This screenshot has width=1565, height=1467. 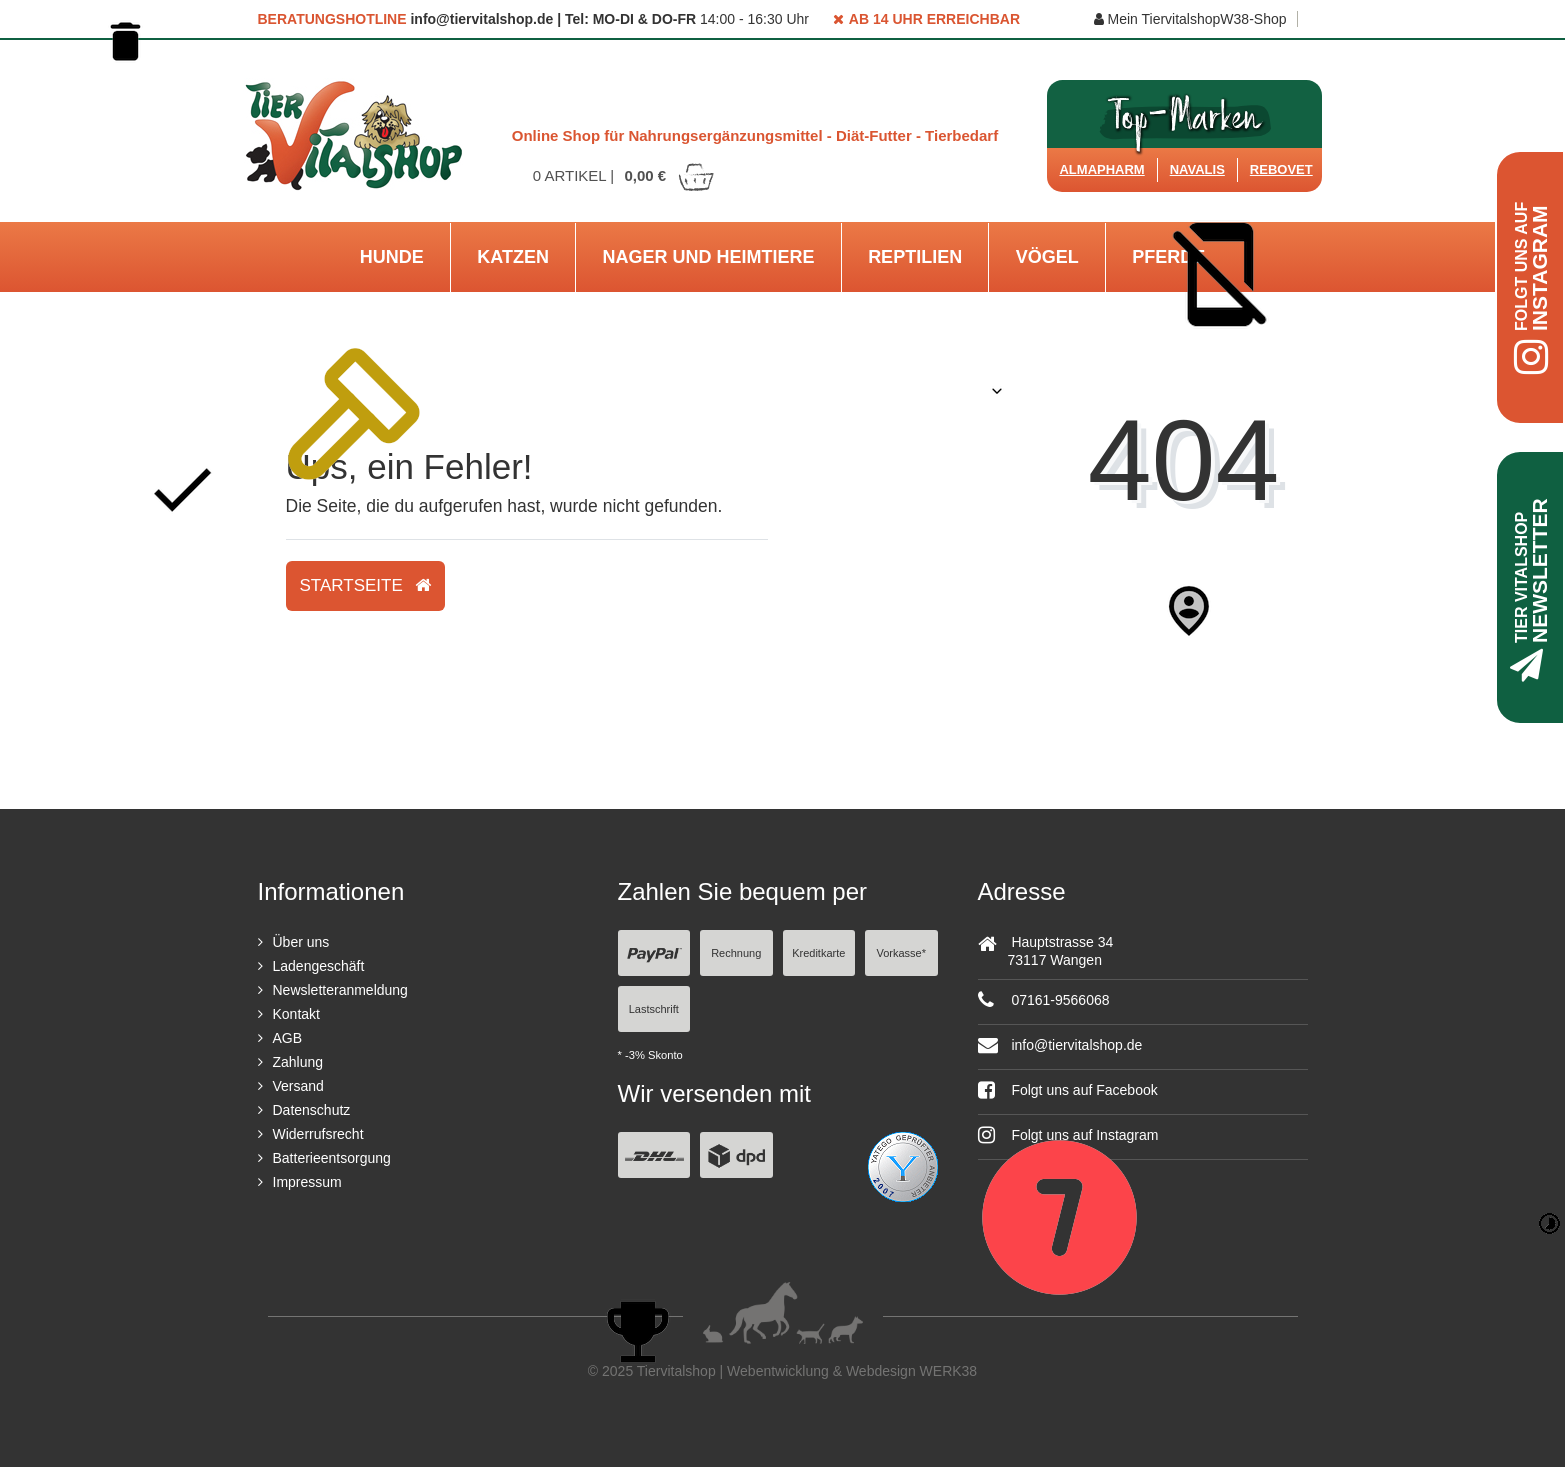 What do you see at coordinates (125, 41) in the screenshot?
I see `delete selected item` at bounding box center [125, 41].